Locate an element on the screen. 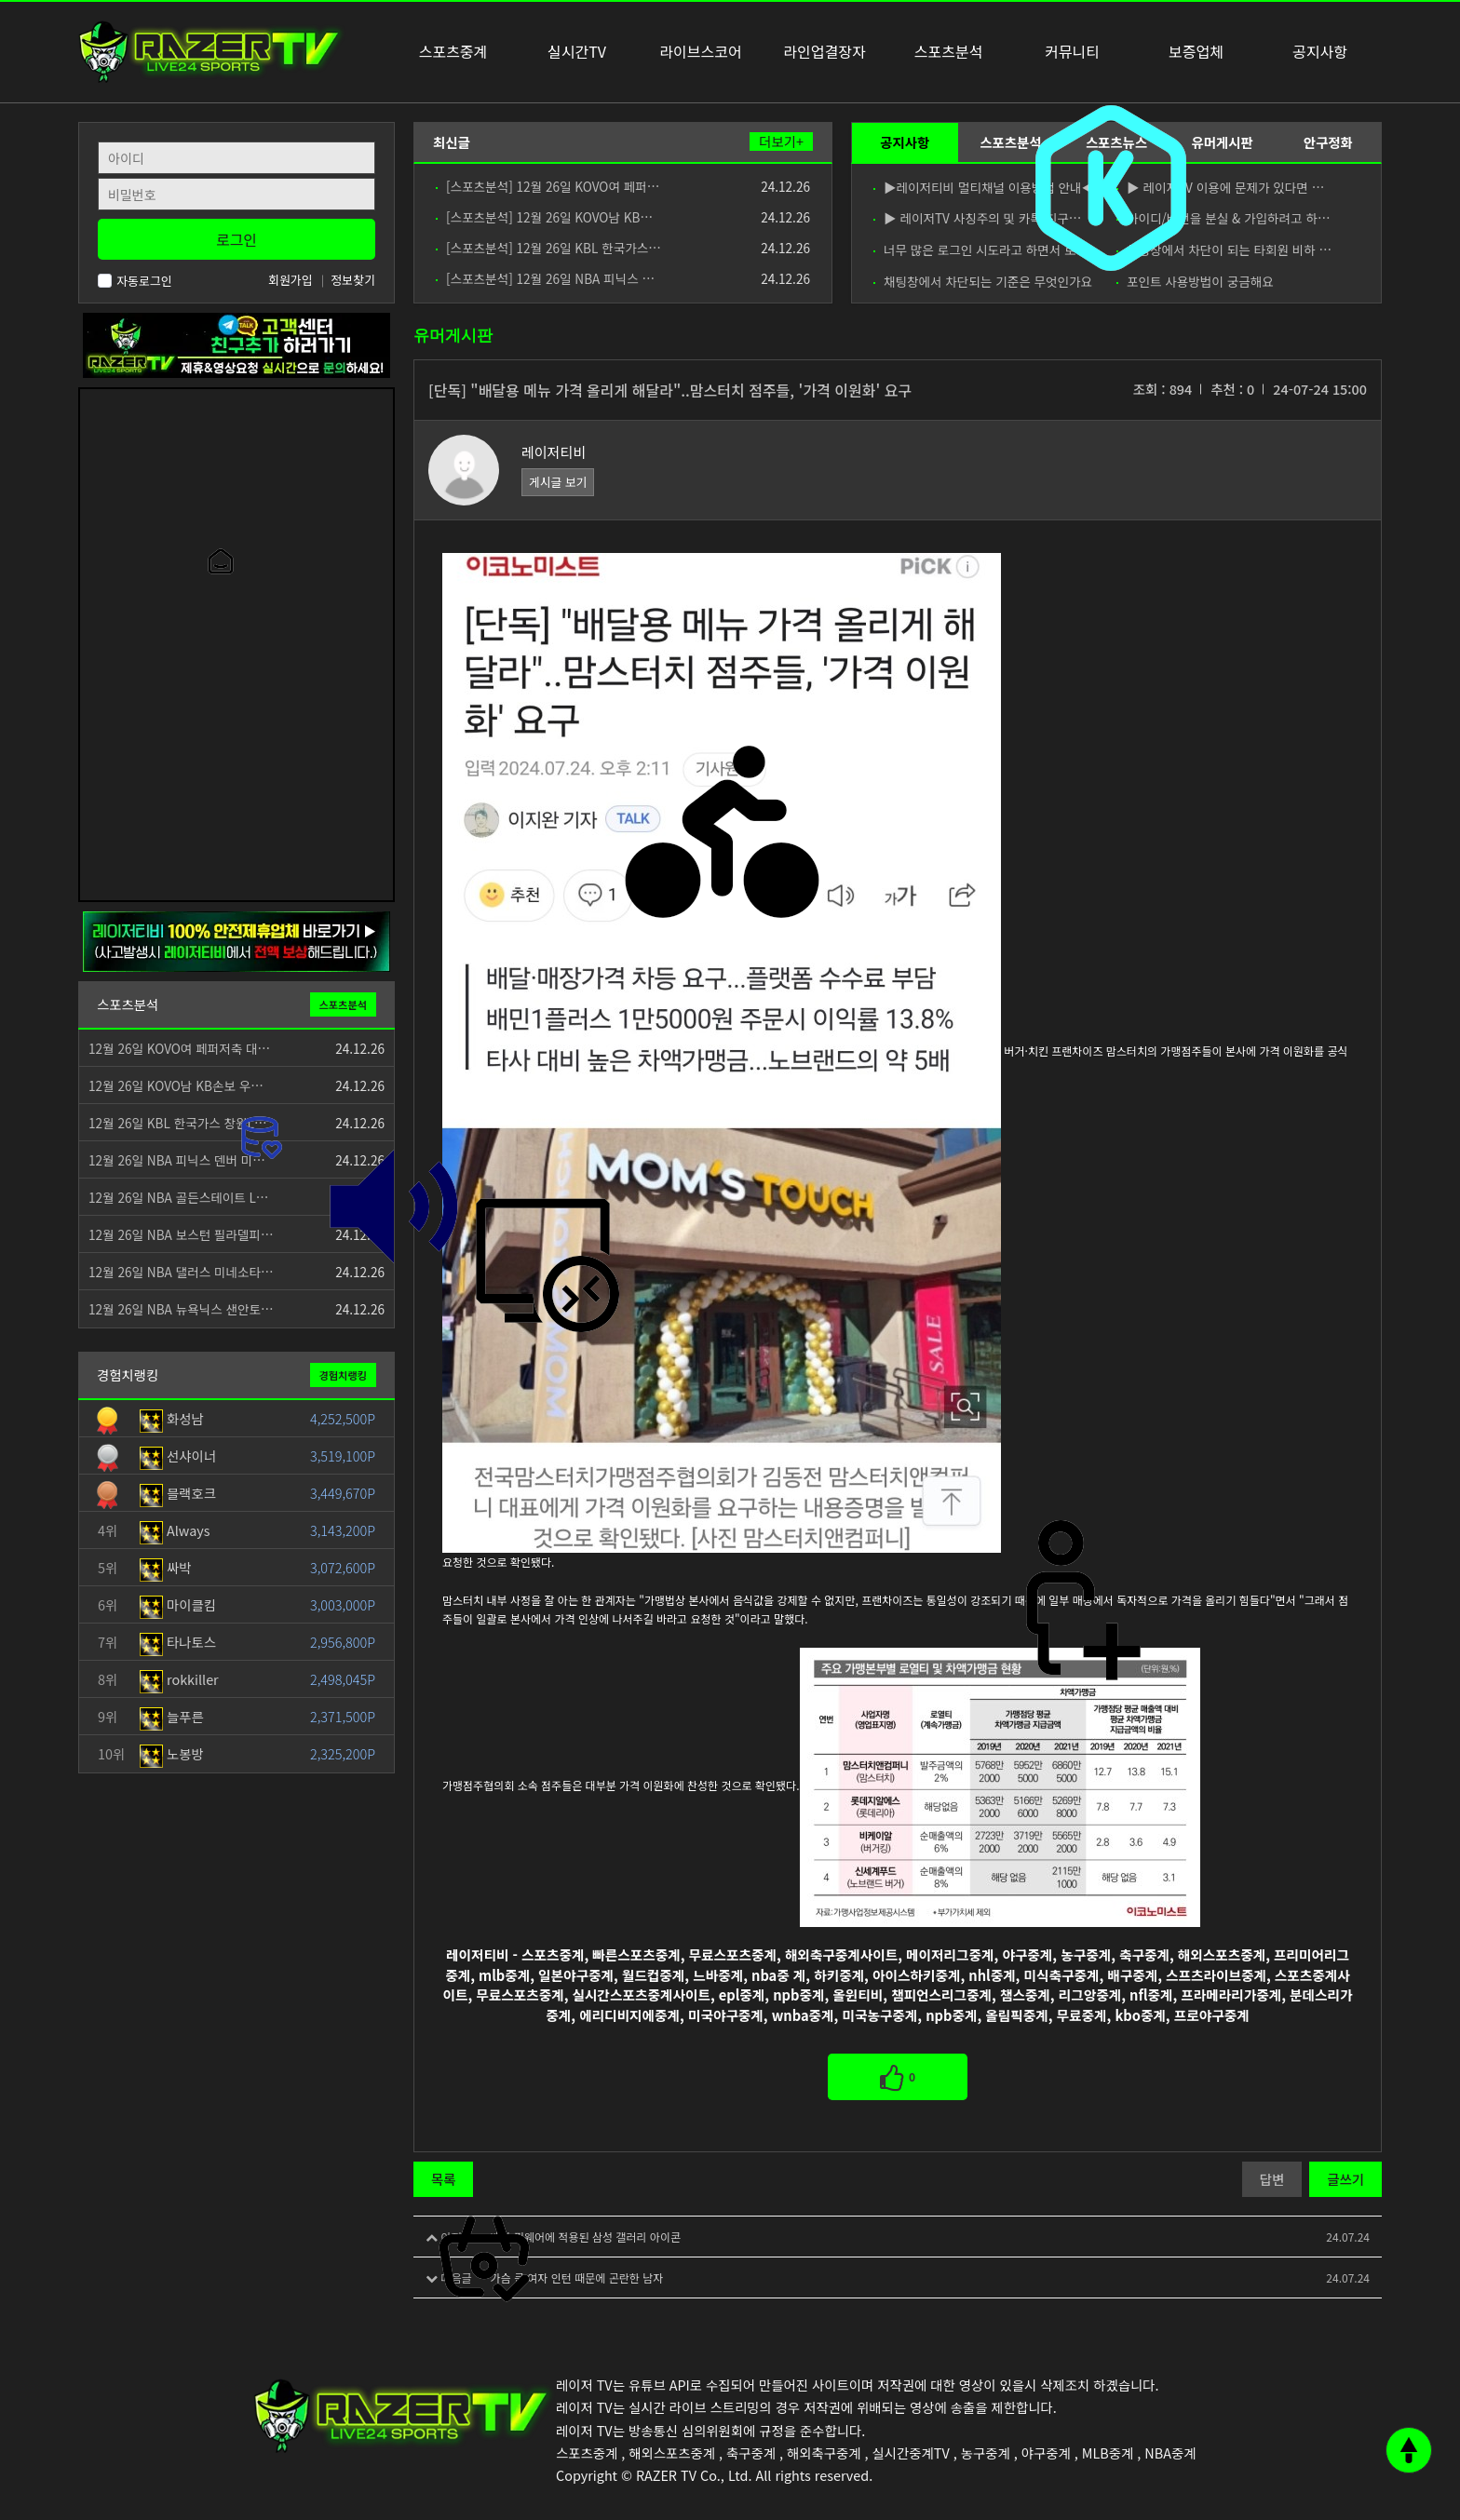 Image resolution: width=1460 pixels, height=2520 pixels. connect to a remote virtual machine is located at coordinates (543, 1256).